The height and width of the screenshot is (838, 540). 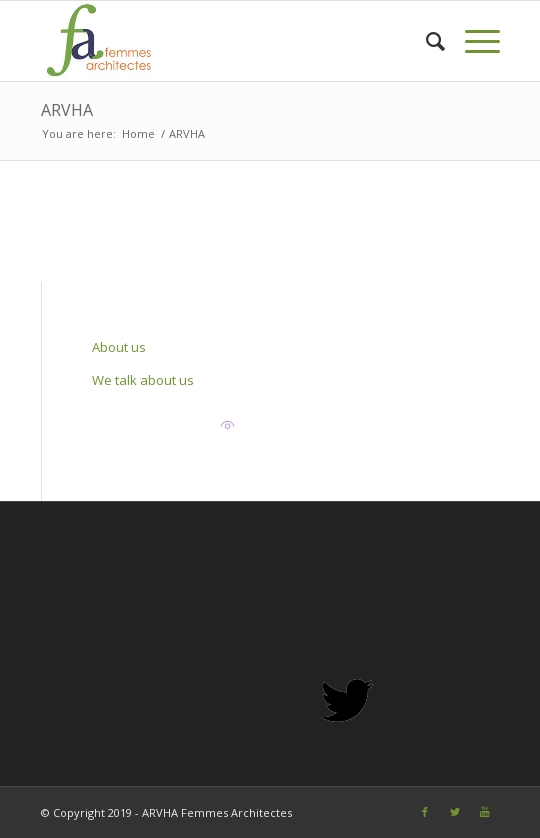 What do you see at coordinates (347, 700) in the screenshot?
I see `share to Twitter` at bounding box center [347, 700].